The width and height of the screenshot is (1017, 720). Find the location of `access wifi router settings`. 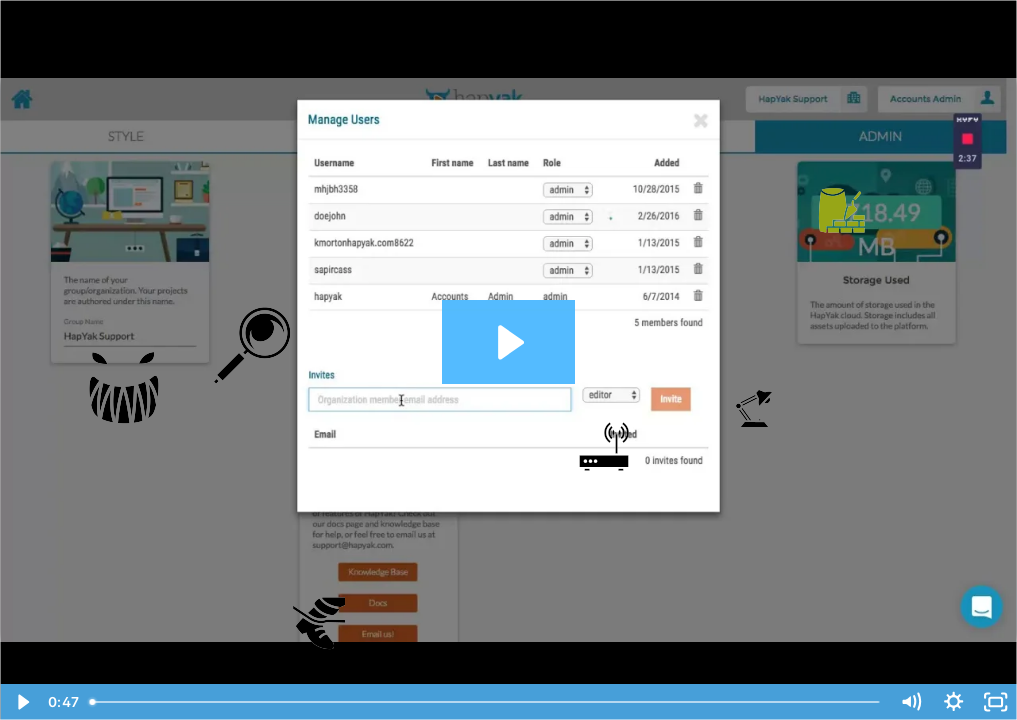

access wifi router settings is located at coordinates (604, 446).